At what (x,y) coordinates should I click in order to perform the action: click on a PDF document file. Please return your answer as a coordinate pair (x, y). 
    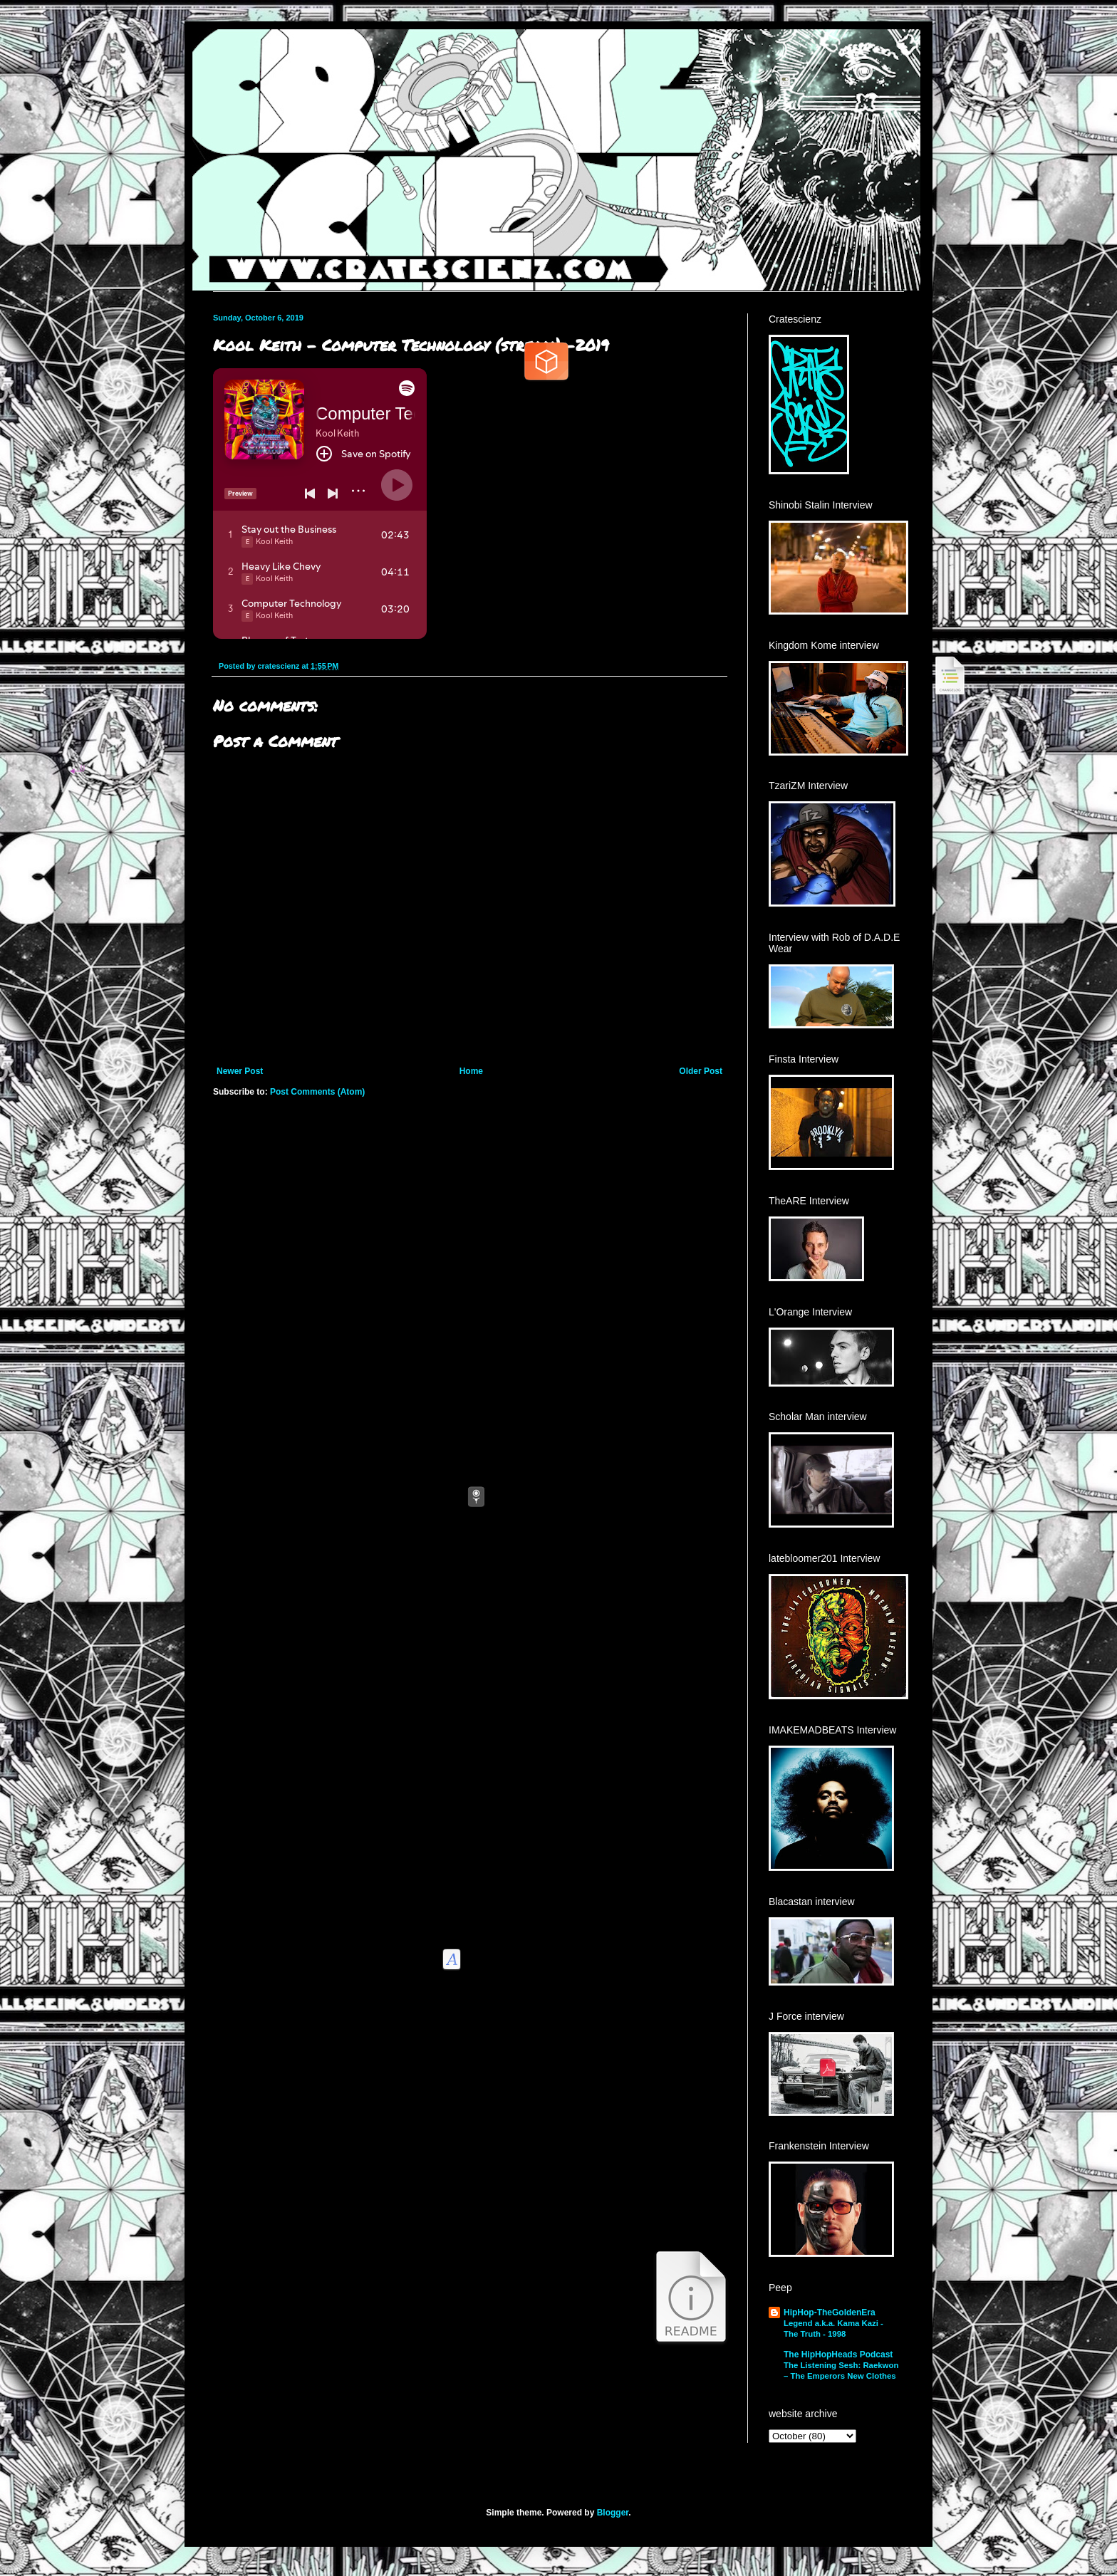
    Looking at the image, I should click on (828, 2067).